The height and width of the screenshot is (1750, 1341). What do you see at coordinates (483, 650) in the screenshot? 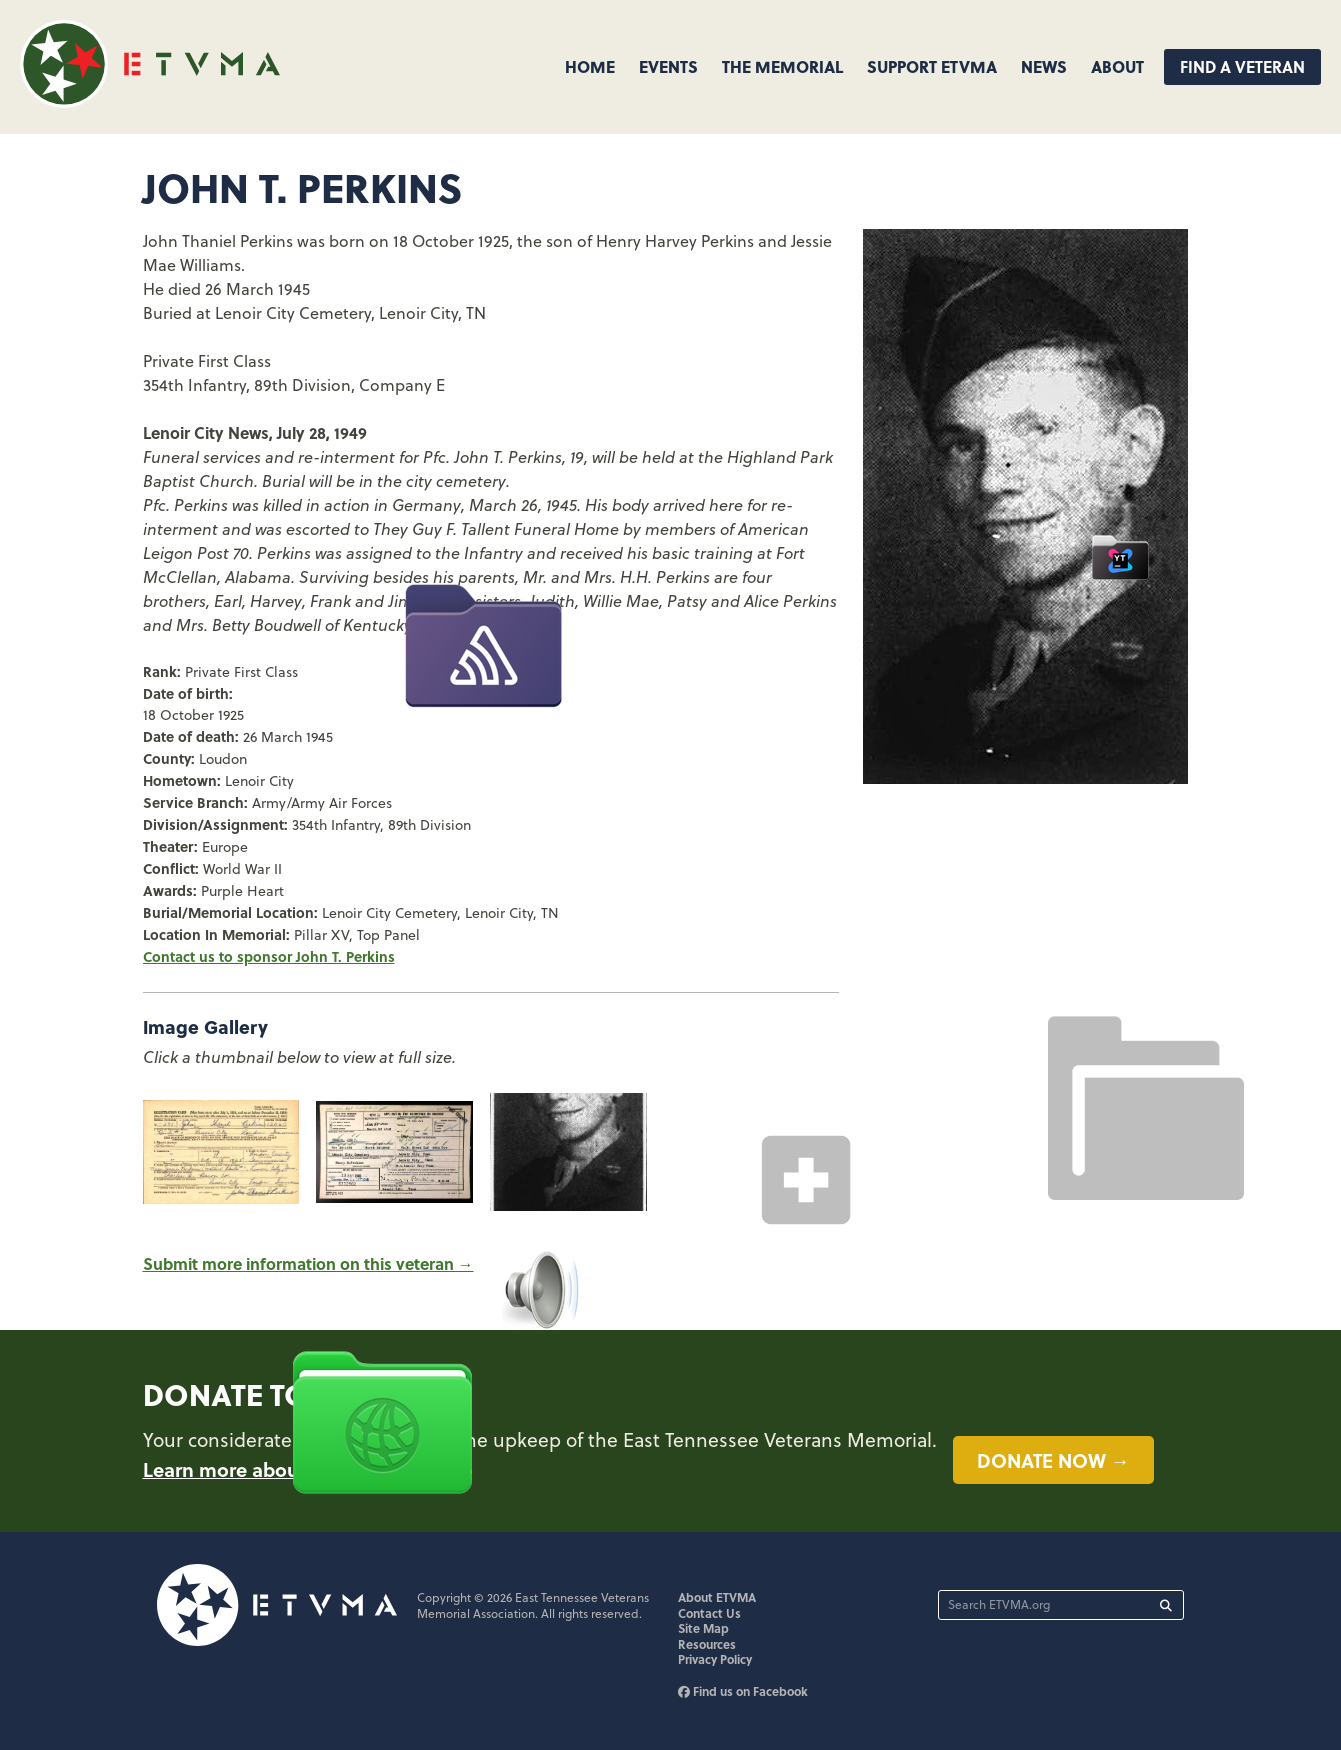
I see `folder containing sentry error monitoring projects` at bounding box center [483, 650].